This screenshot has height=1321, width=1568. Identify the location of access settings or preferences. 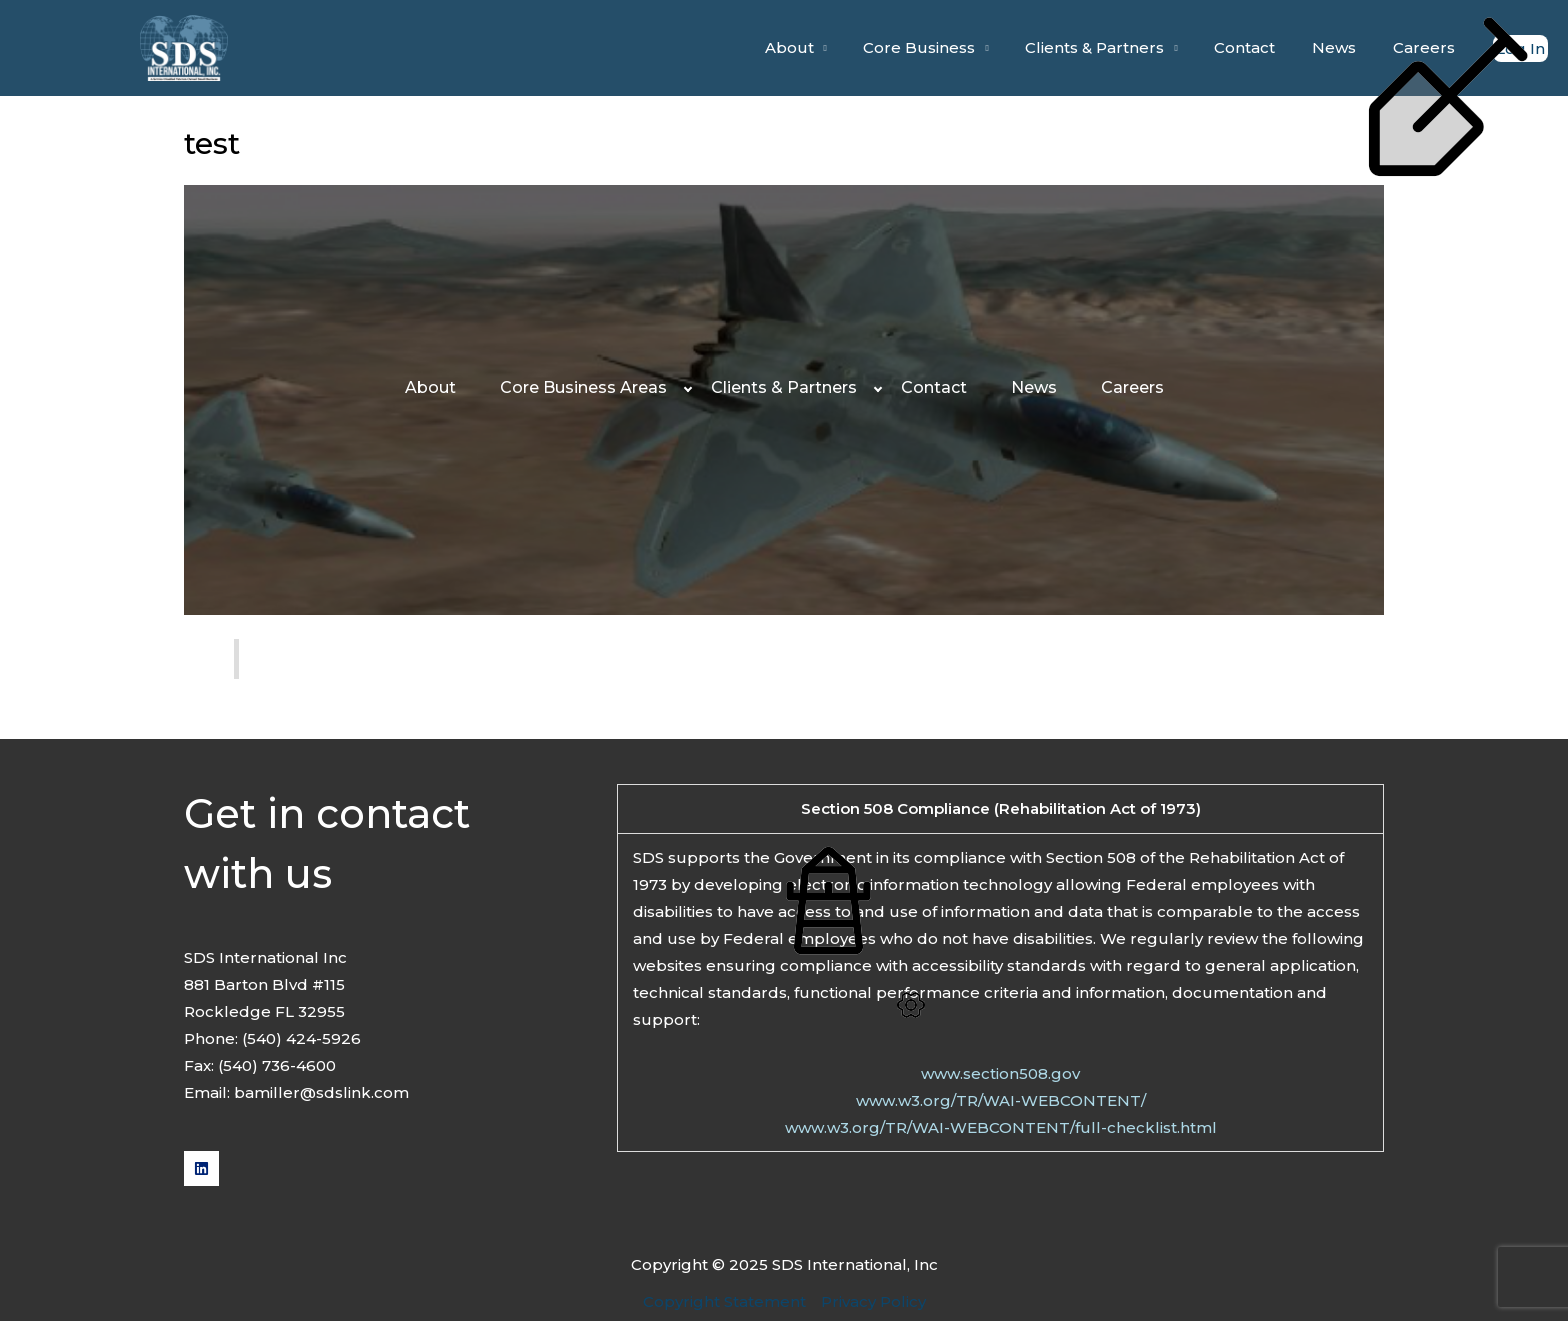
(911, 1005).